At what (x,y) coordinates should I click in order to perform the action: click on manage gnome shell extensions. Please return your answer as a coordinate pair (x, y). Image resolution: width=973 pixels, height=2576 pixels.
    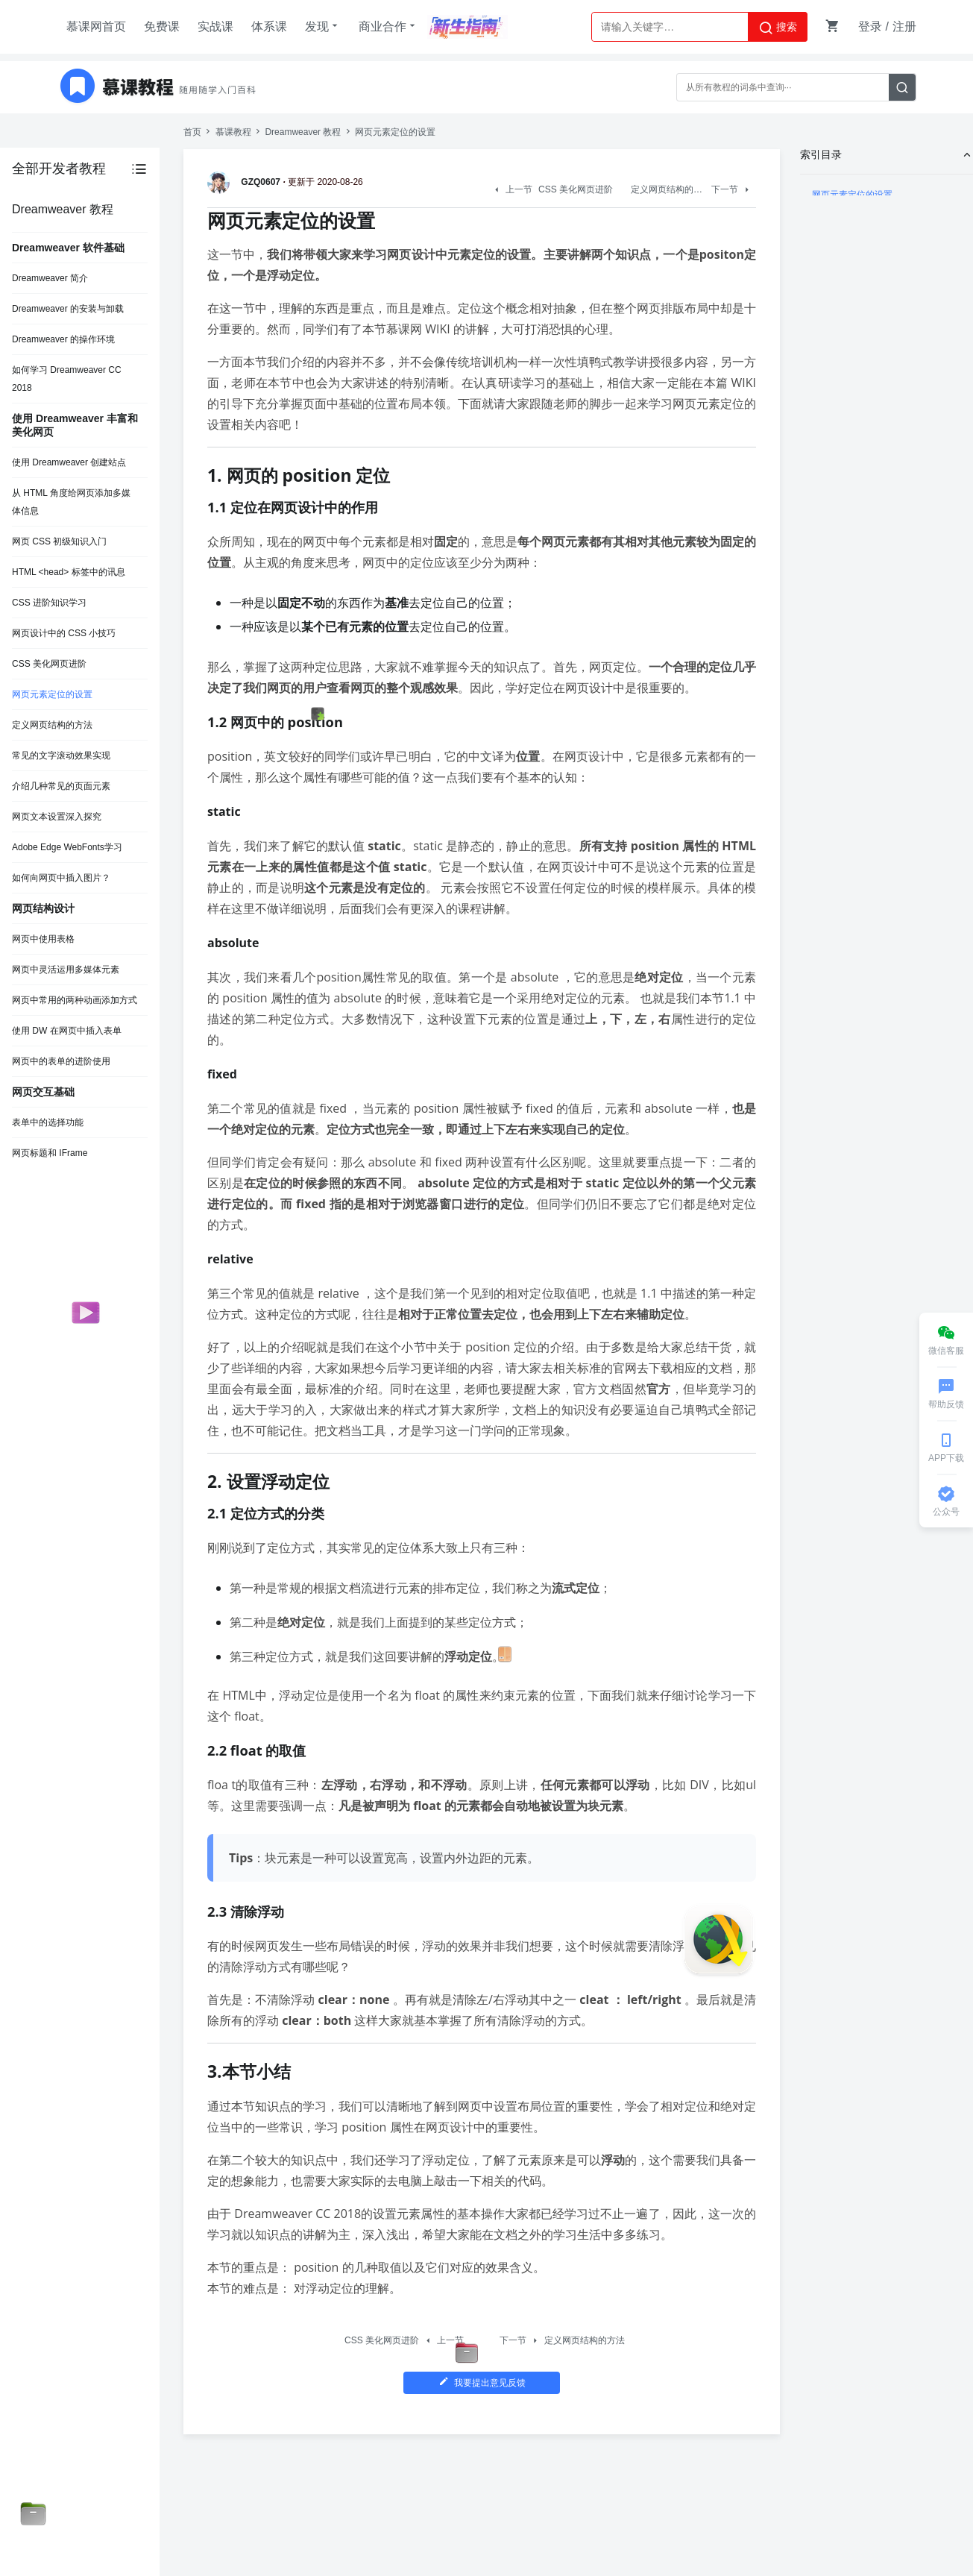
    Looking at the image, I should click on (318, 714).